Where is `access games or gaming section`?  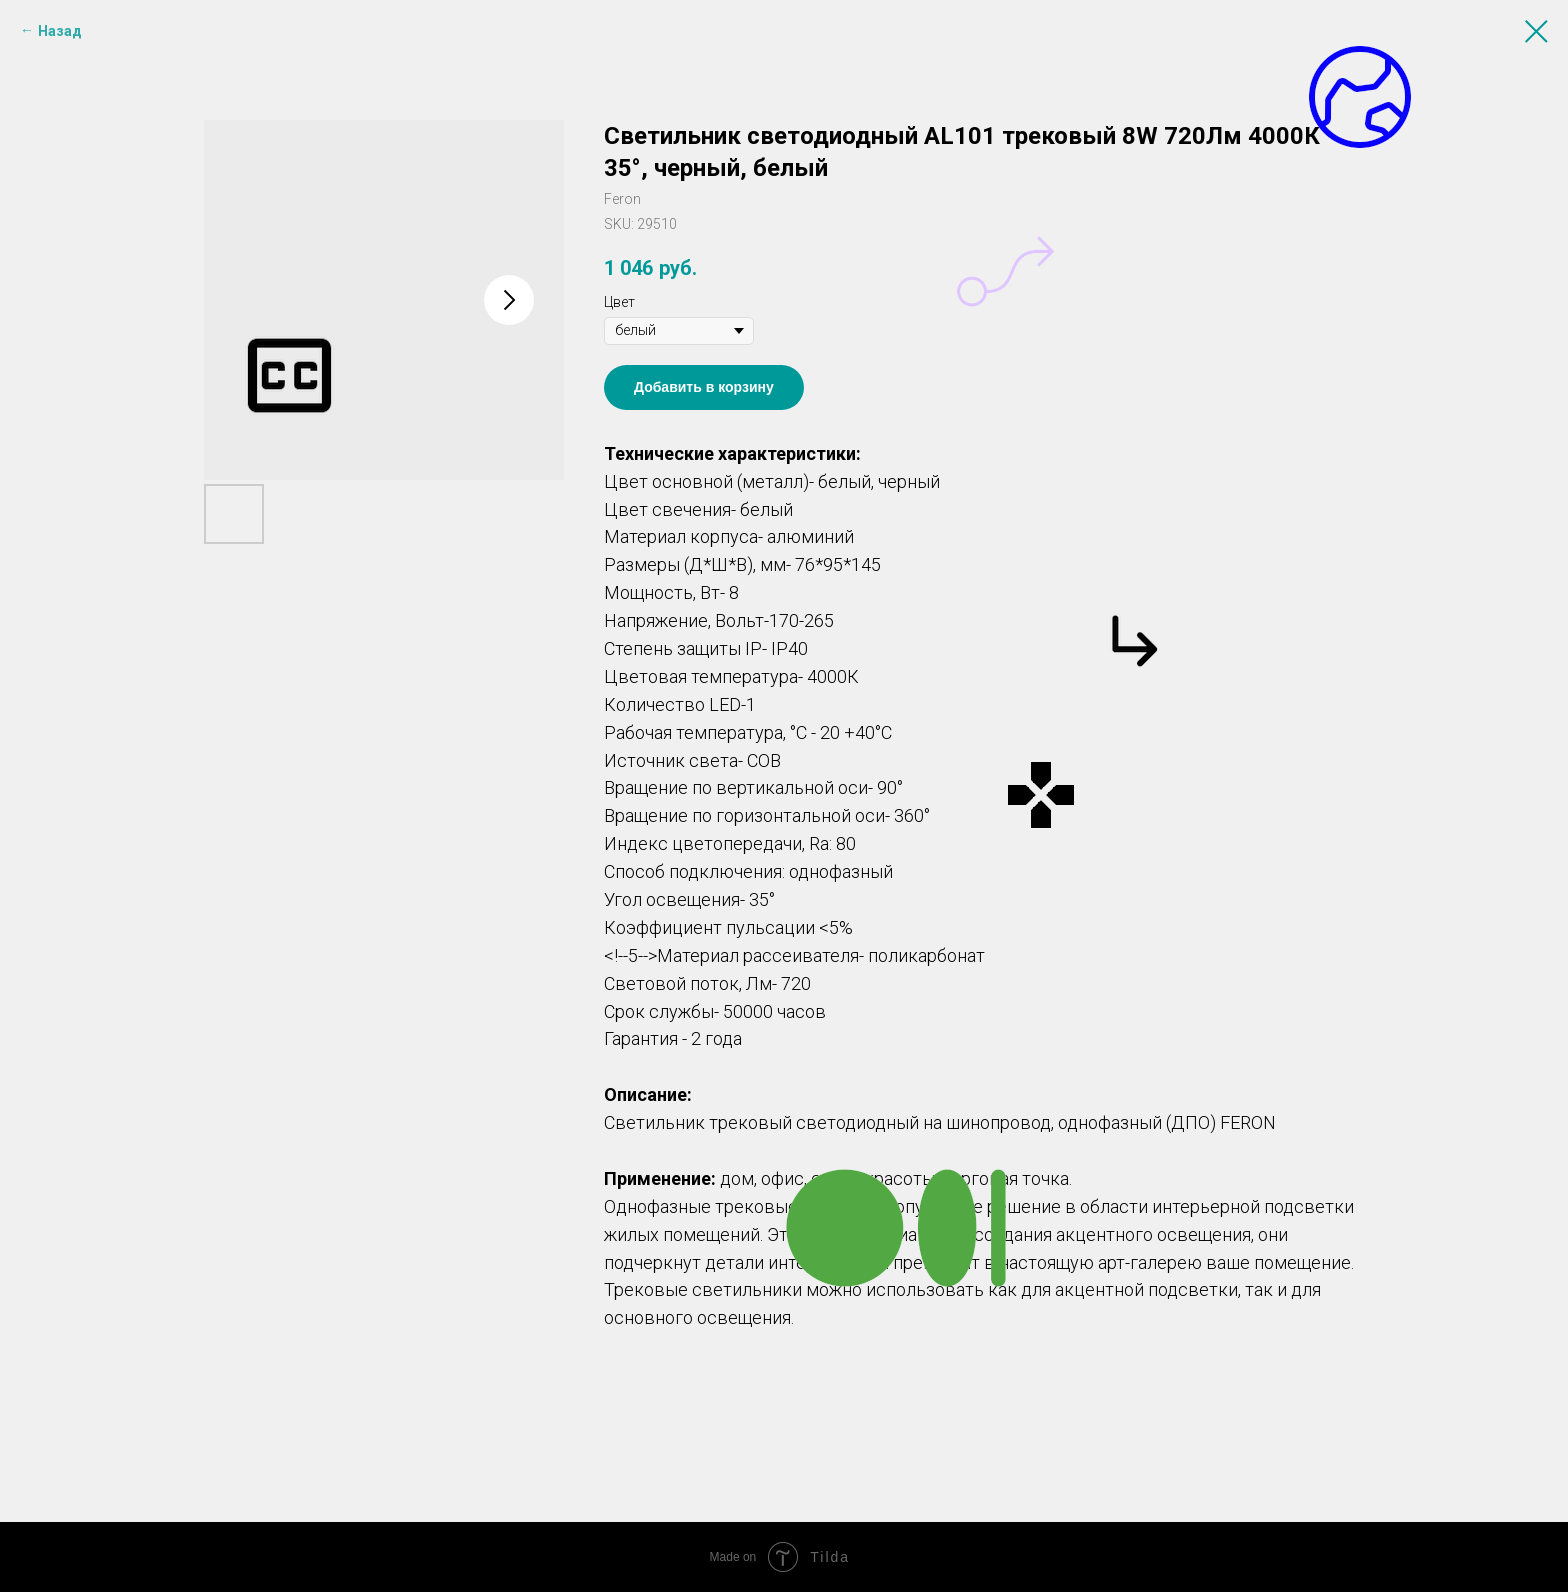 access games or gaming section is located at coordinates (1041, 795).